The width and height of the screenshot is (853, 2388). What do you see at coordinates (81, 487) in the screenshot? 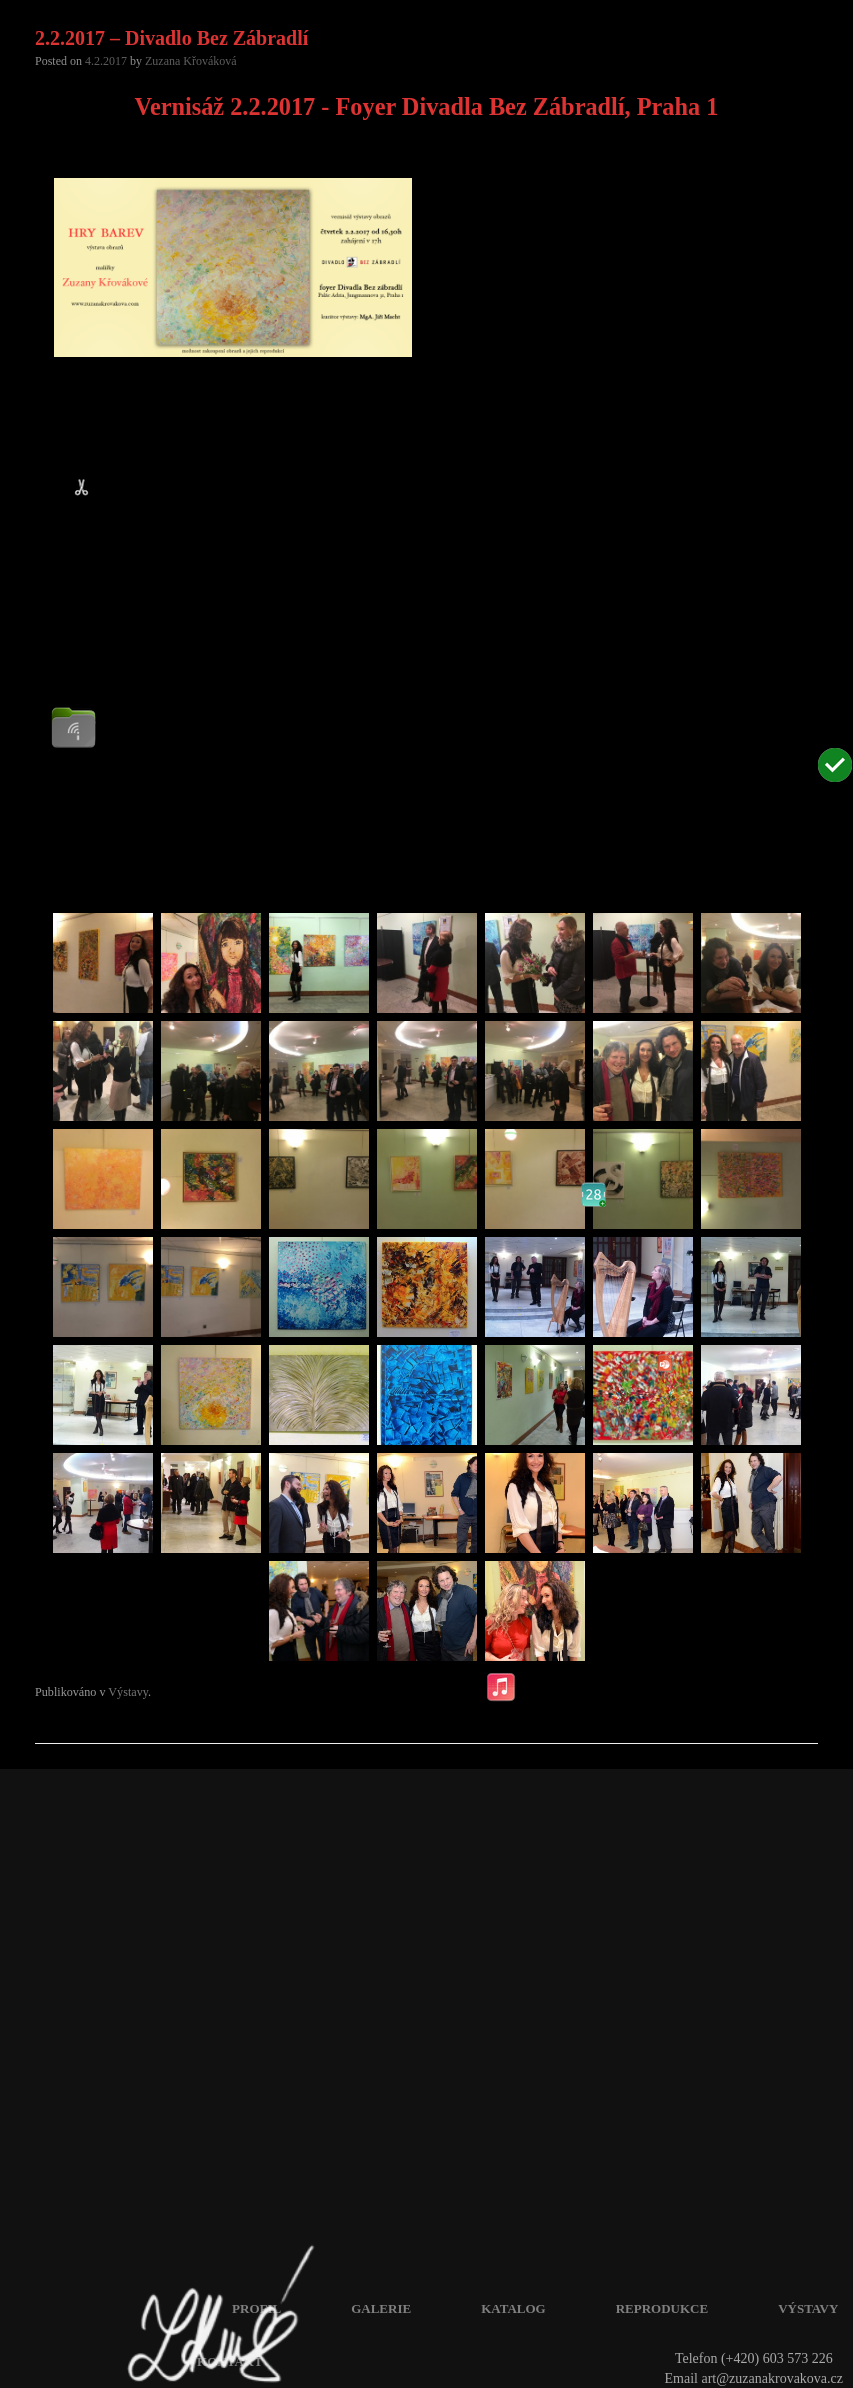
I see `cut selected content to clipboard` at bounding box center [81, 487].